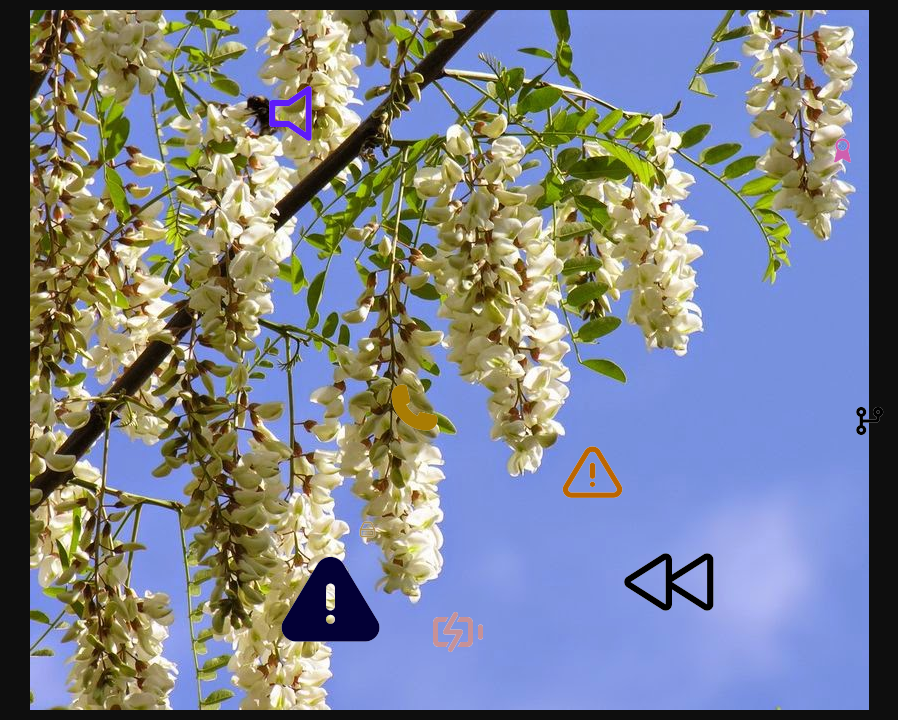  Describe the element at coordinates (367, 529) in the screenshot. I see `access storage or drive settings` at that location.